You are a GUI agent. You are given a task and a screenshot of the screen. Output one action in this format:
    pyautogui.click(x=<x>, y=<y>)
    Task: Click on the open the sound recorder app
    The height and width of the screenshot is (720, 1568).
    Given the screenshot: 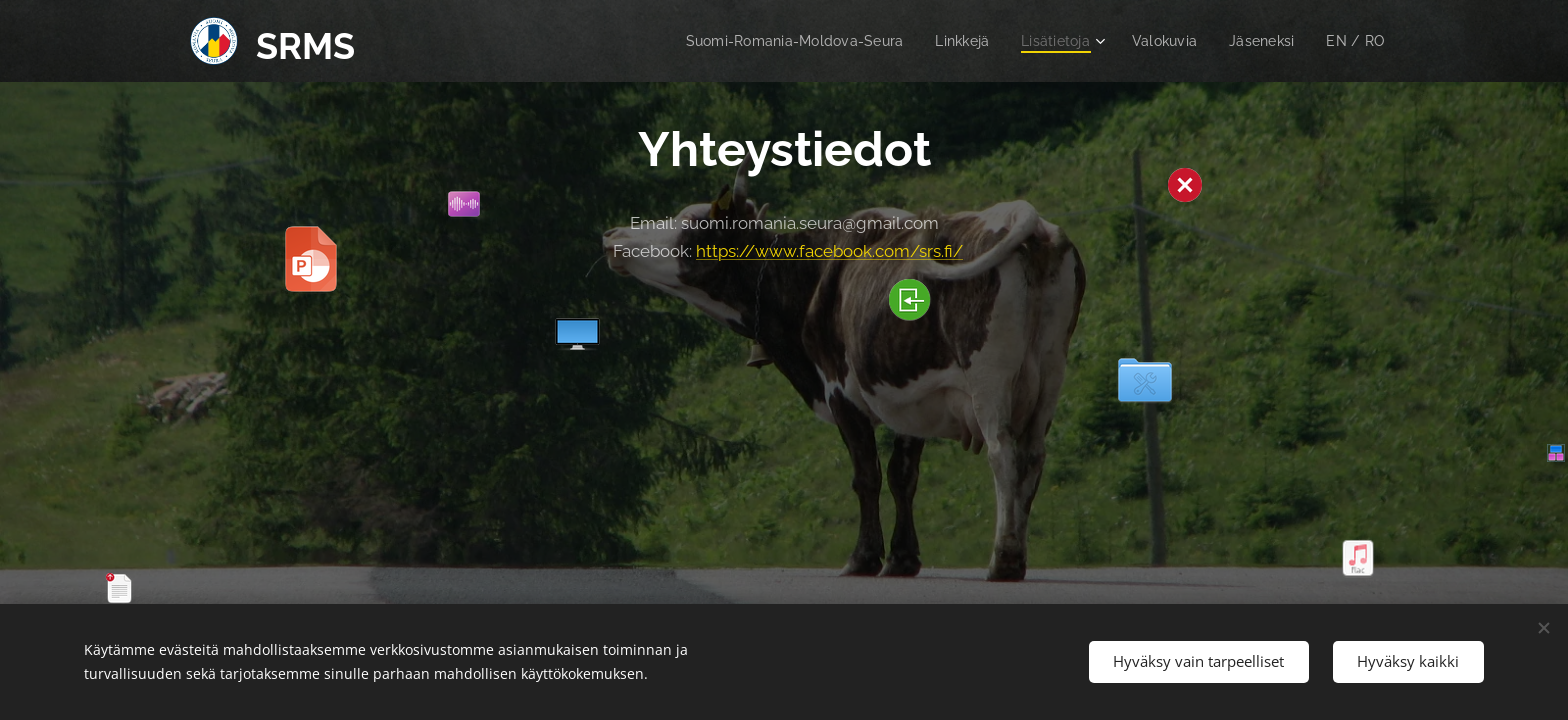 What is the action you would take?
    pyautogui.click(x=464, y=204)
    